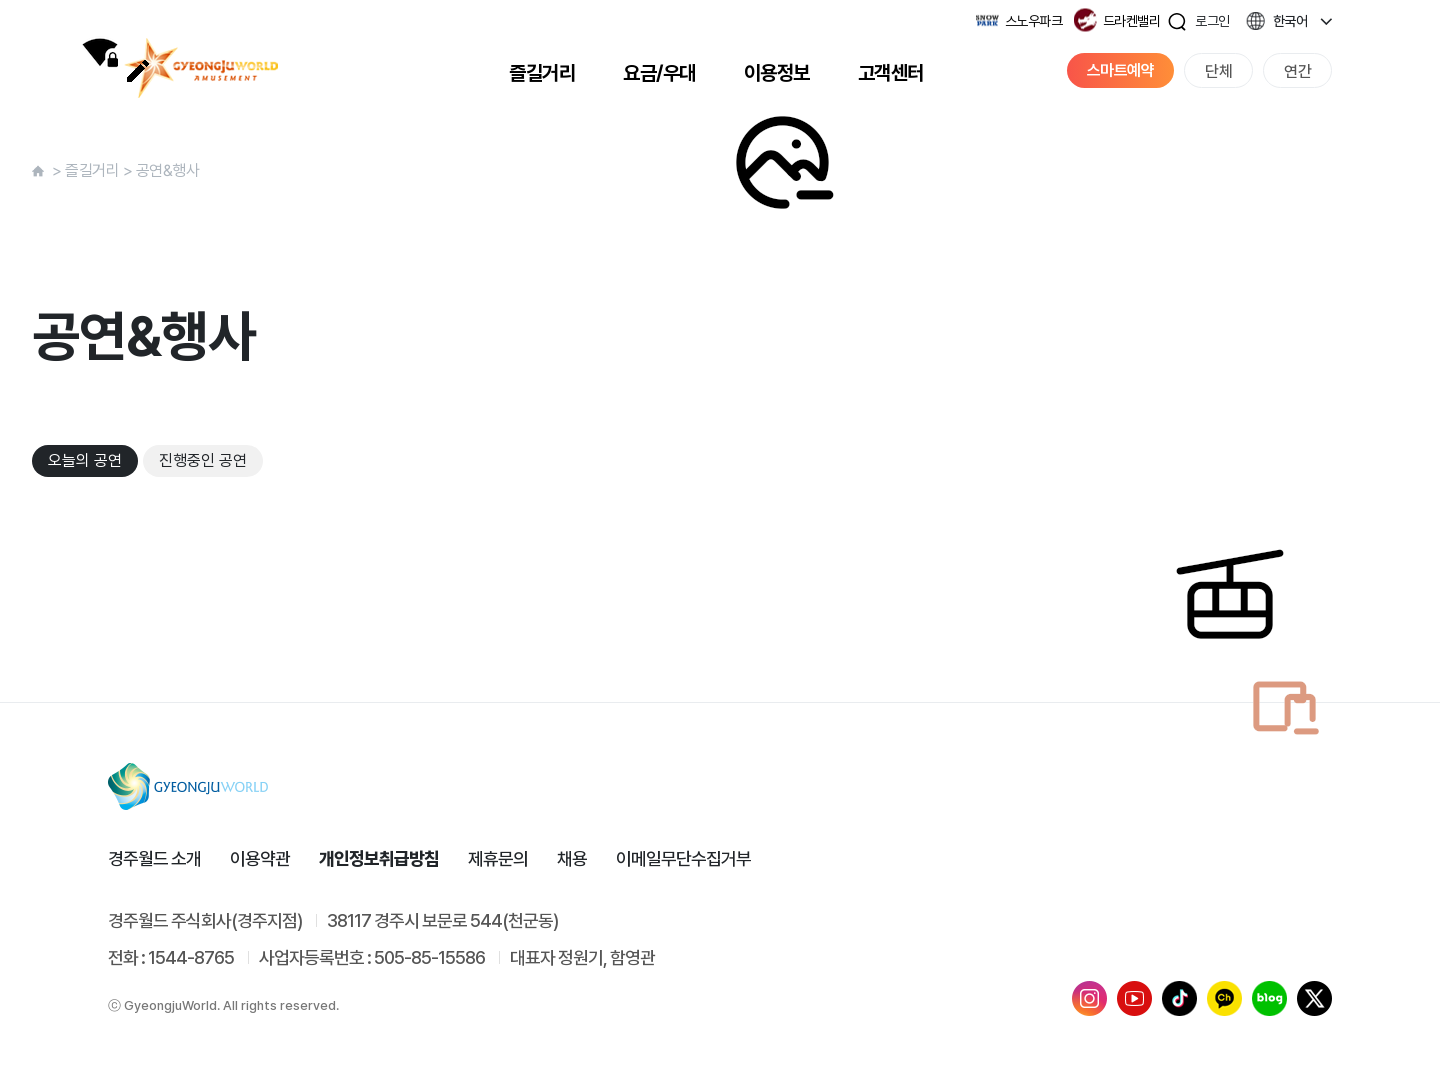 Image resolution: width=1440 pixels, height=1066 pixels. I want to click on edit content or settings, so click(138, 71).